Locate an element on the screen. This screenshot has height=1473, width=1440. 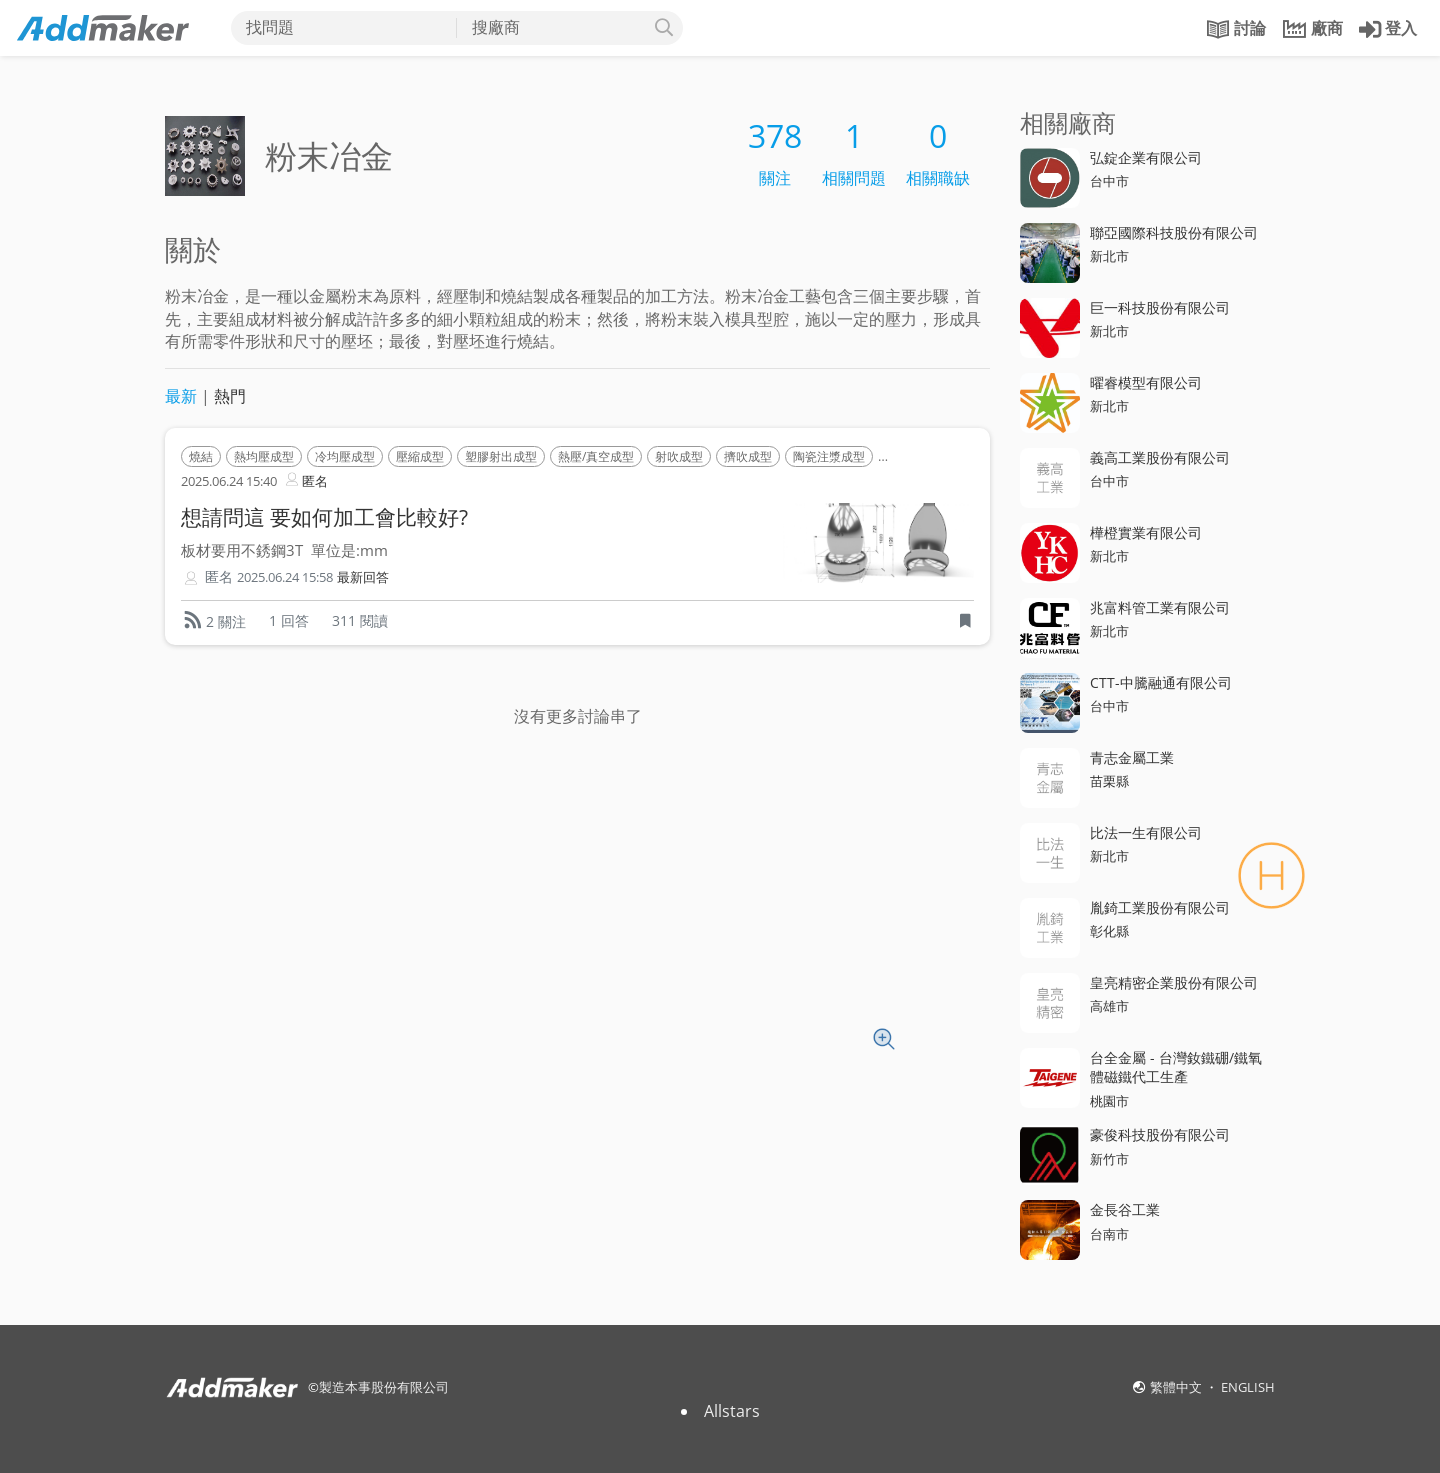
navigate to items starting with the letter H is located at coordinates (1271, 875).